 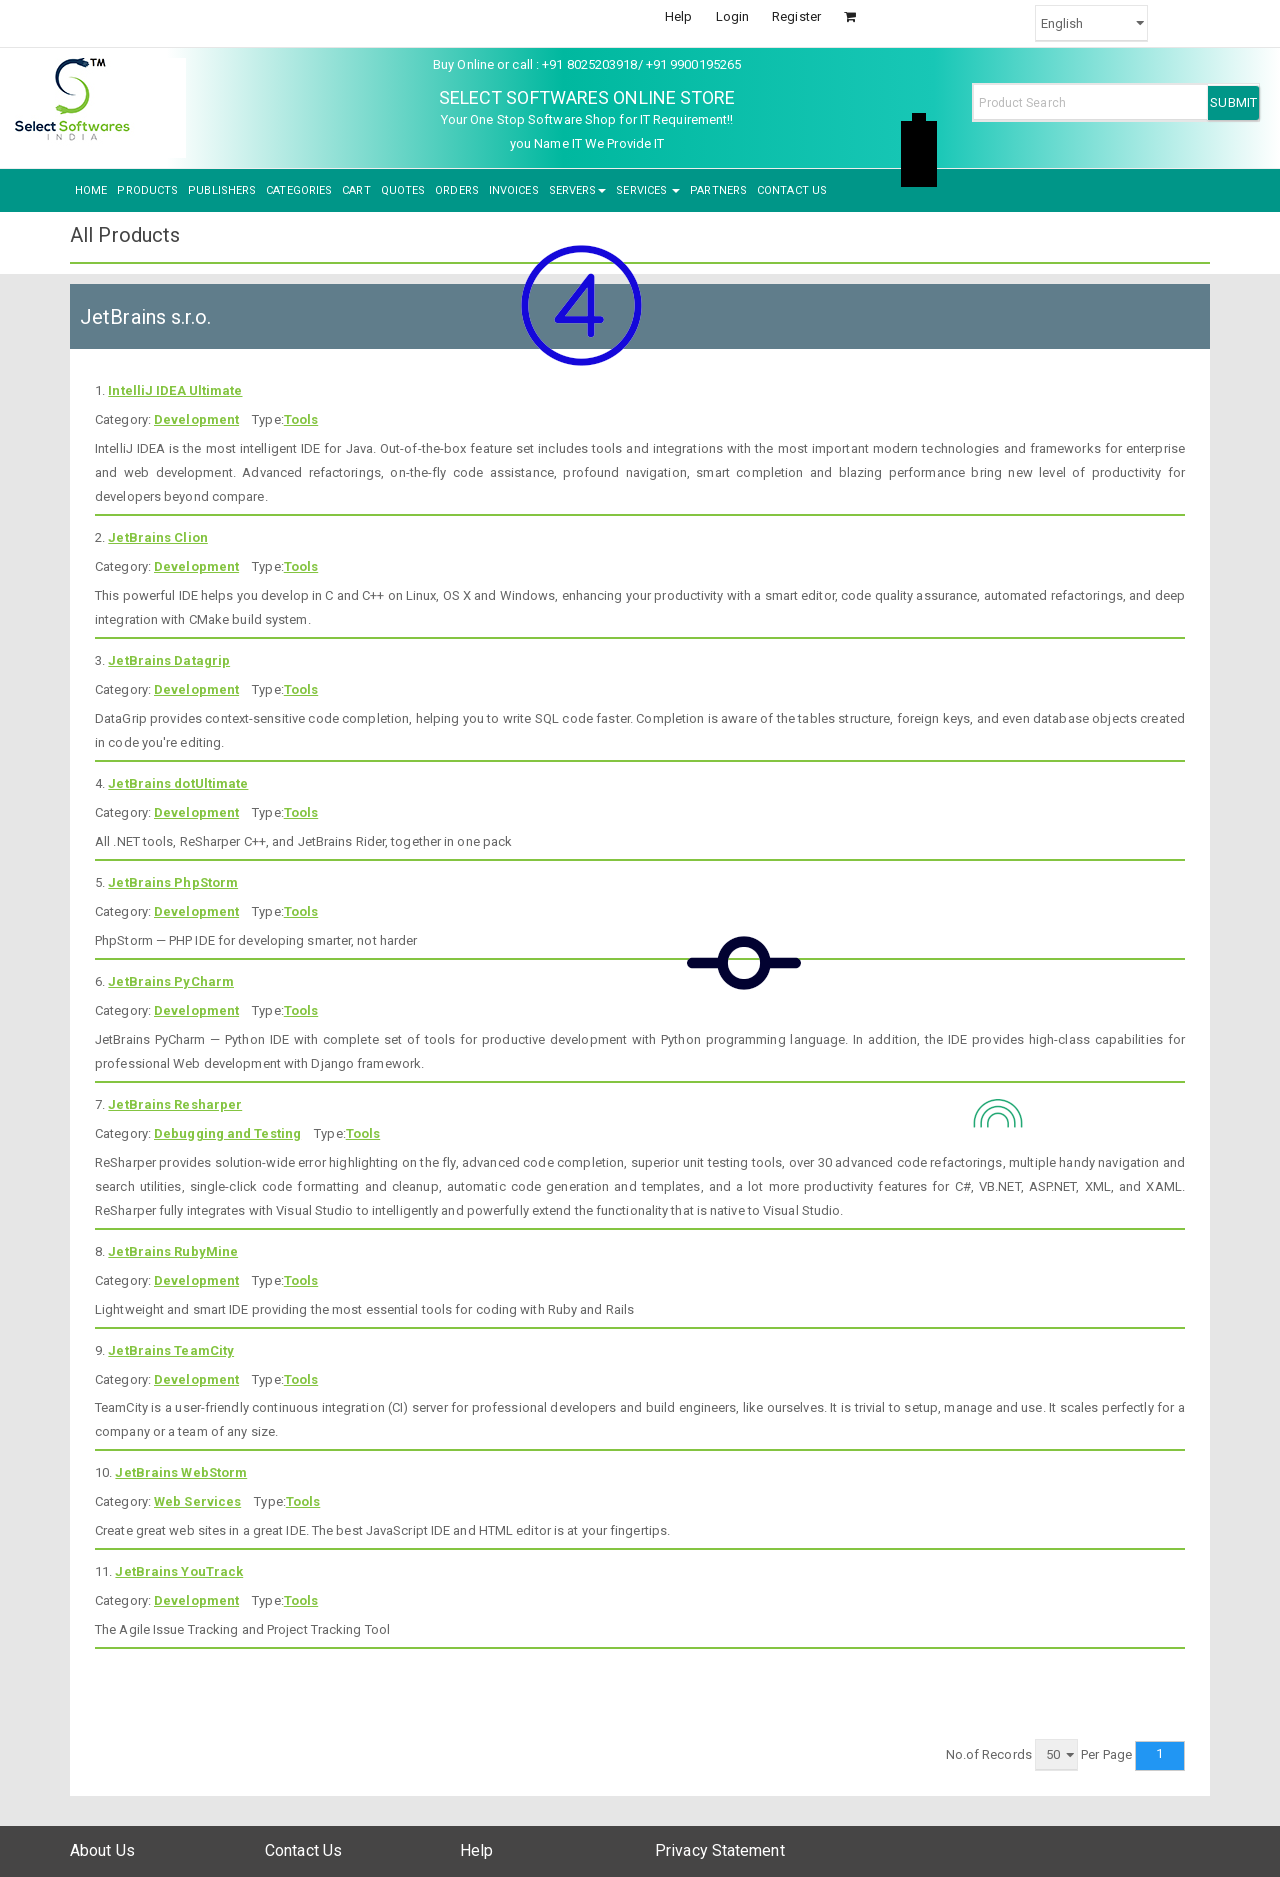 I want to click on view commit history, so click(x=744, y=963).